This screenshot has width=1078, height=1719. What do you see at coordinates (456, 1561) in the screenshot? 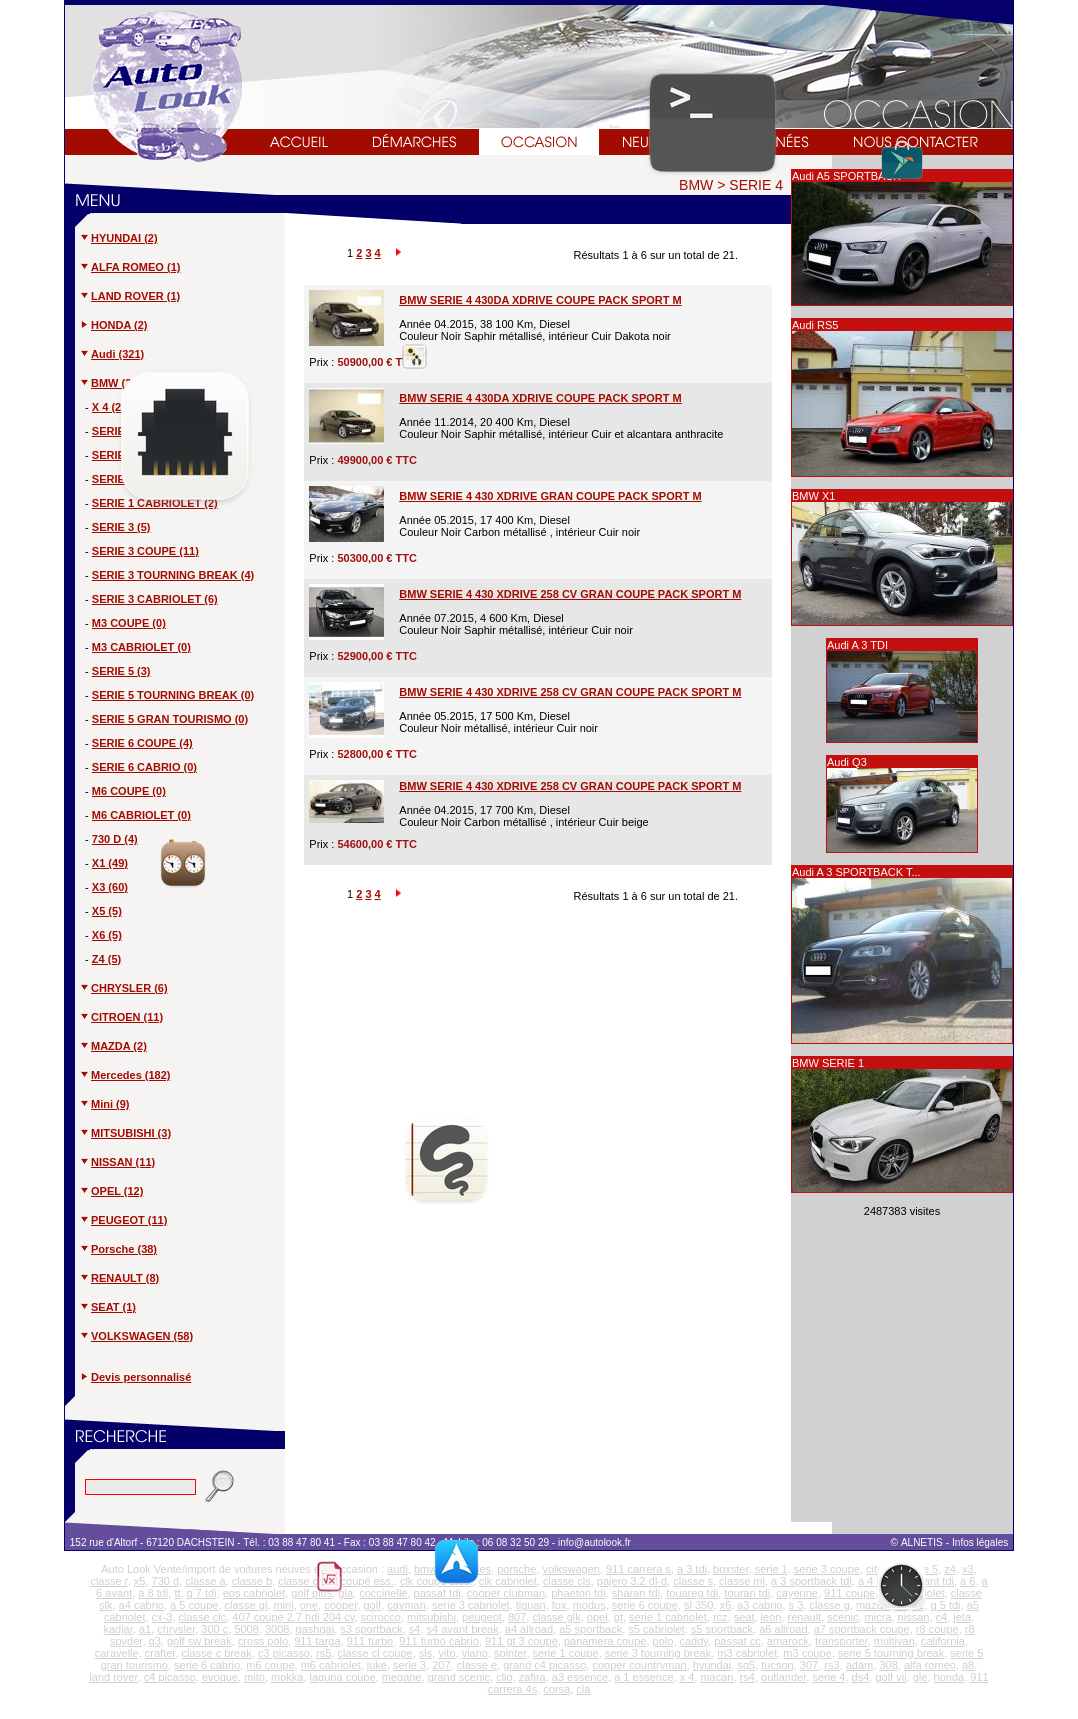
I see `launch arch linux application` at bounding box center [456, 1561].